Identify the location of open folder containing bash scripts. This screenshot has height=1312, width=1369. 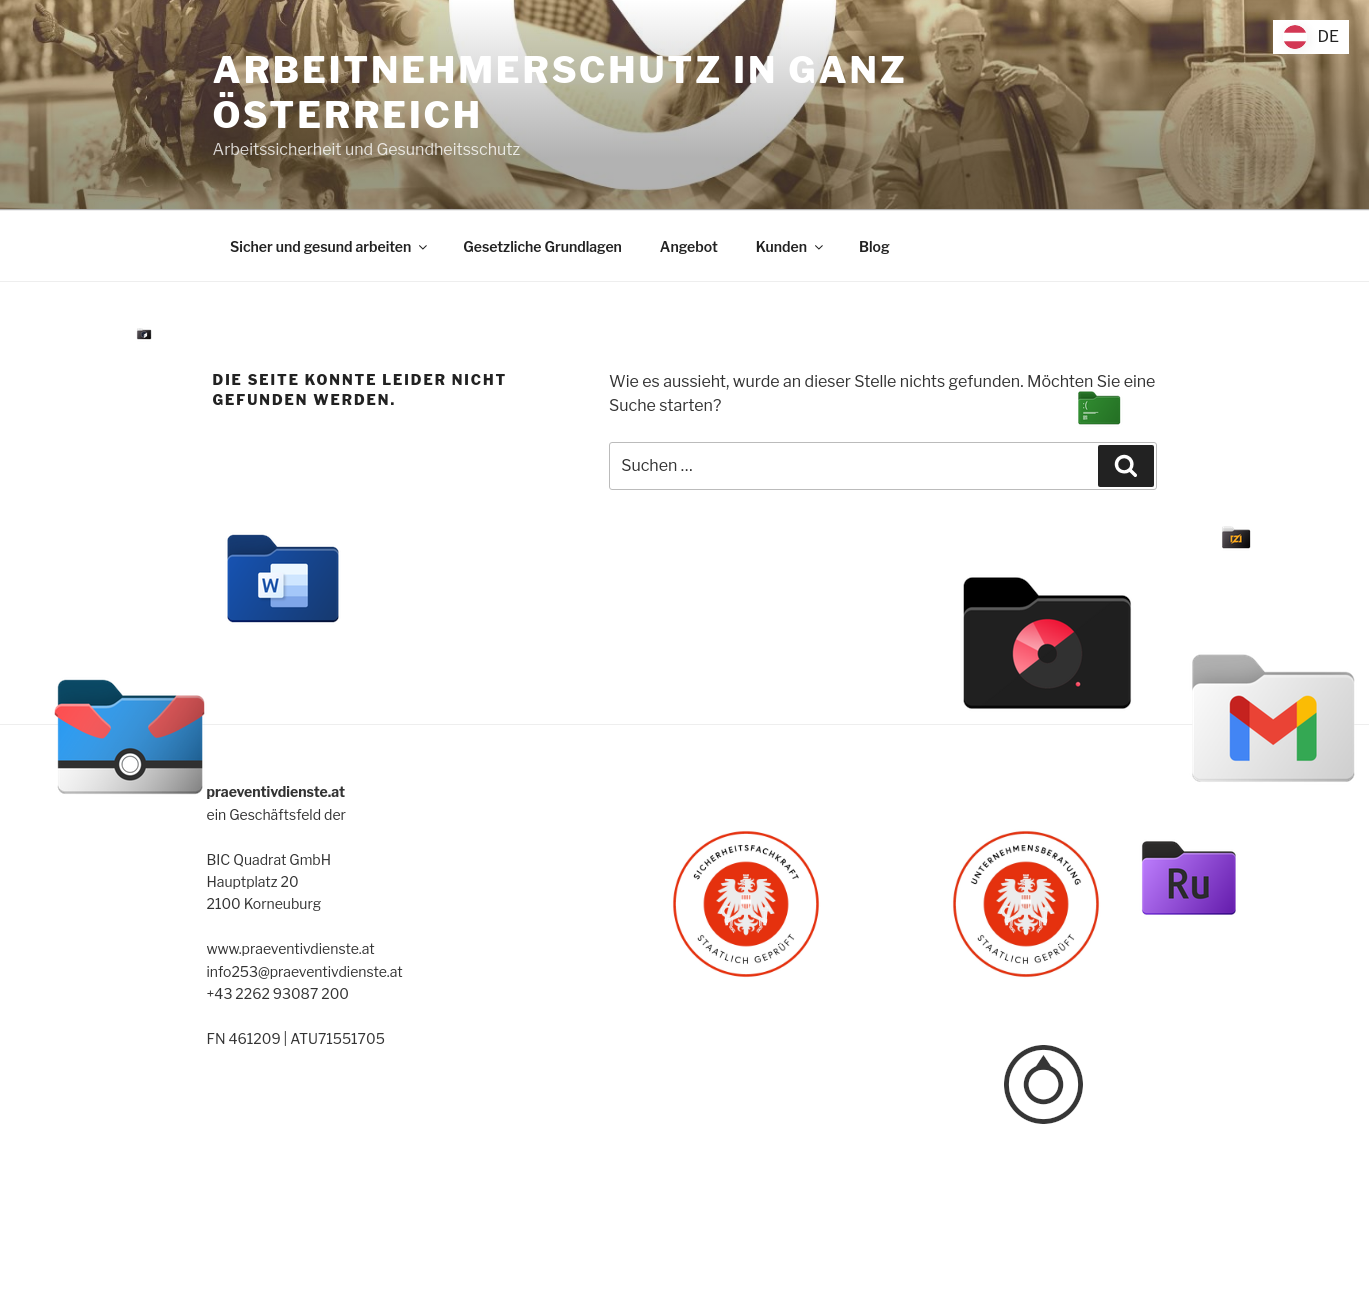
(144, 334).